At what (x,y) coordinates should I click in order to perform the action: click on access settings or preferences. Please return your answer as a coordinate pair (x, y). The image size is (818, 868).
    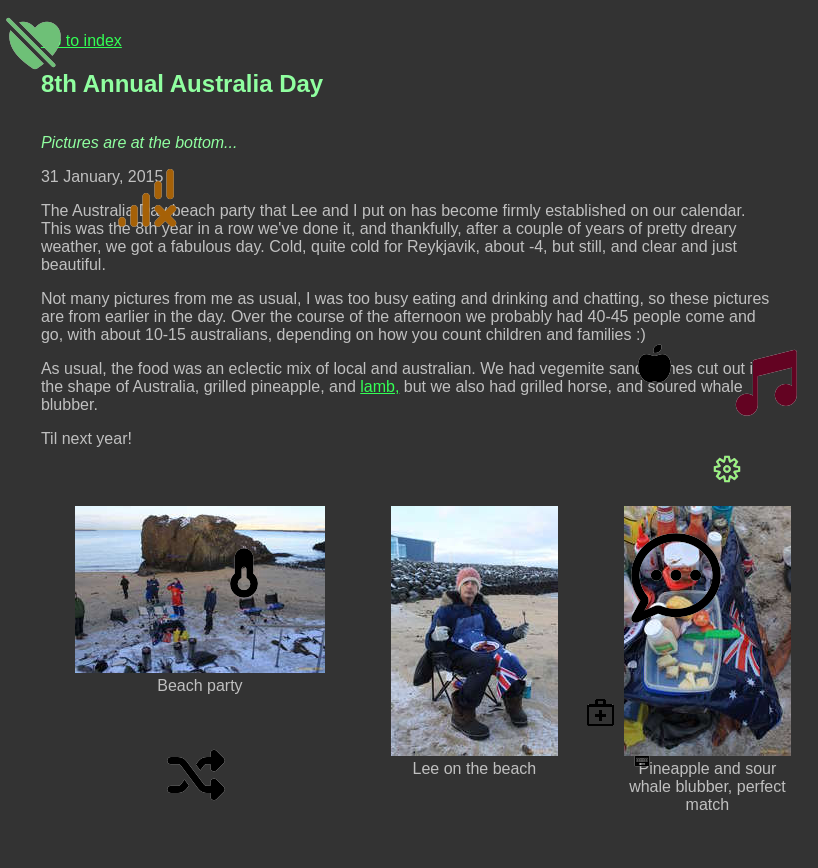
    Looking at the image, I should click on (727, 469).